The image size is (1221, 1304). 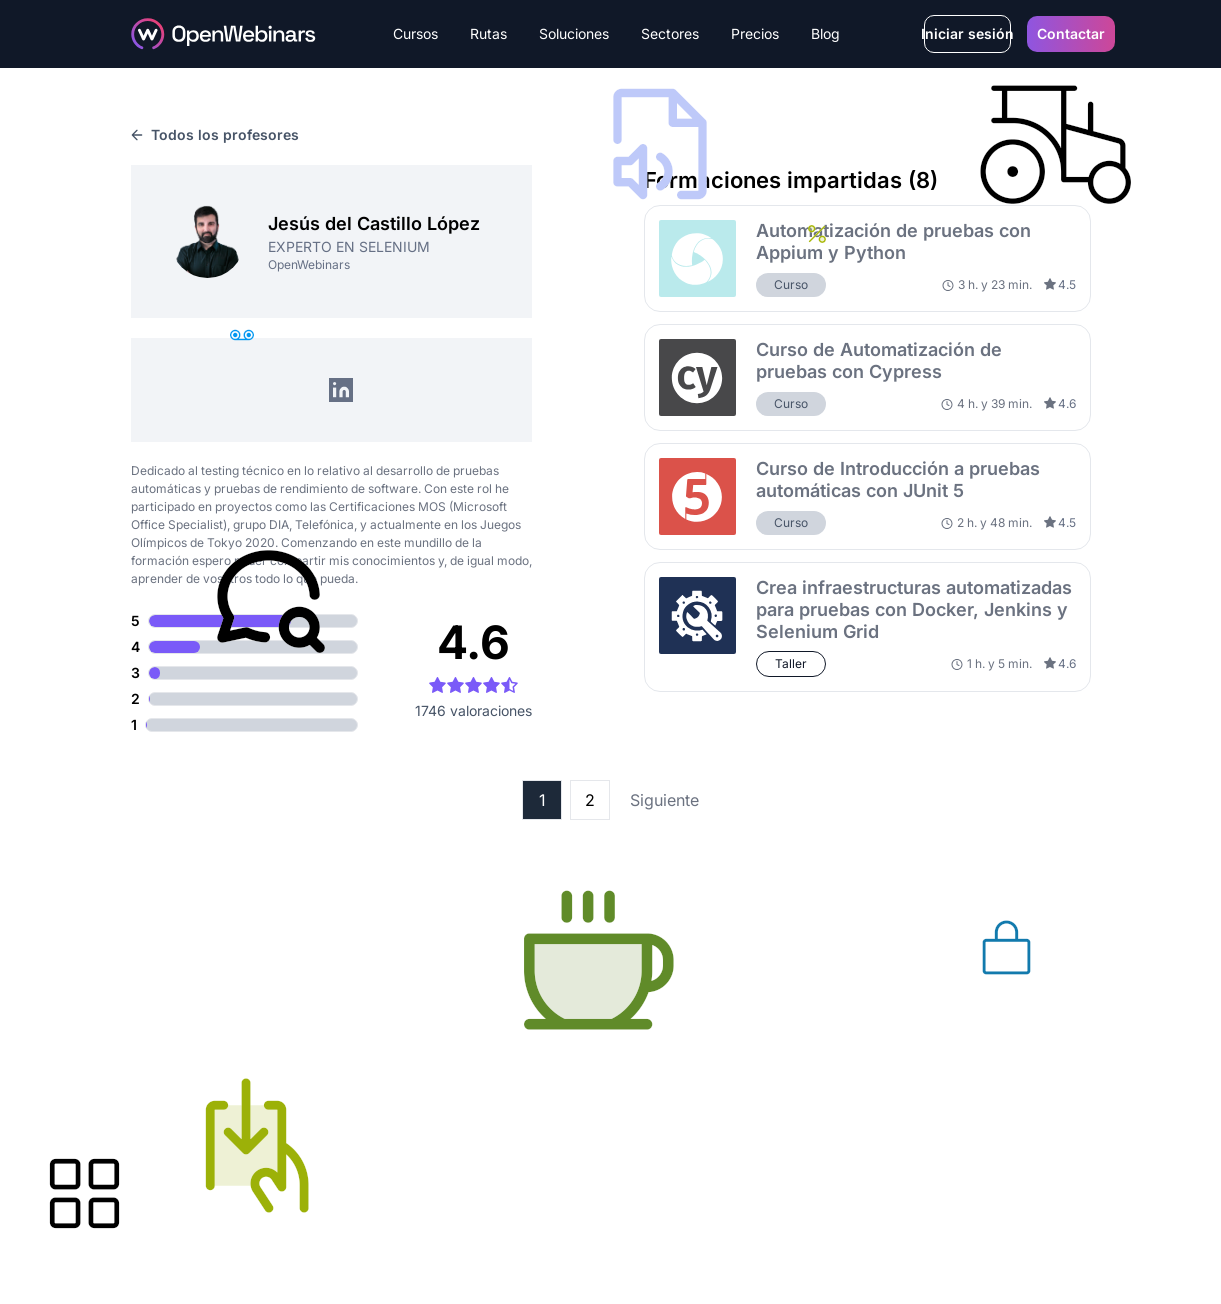 What do you see at coordinates (242, 335) in the screenshot?
I see `access voicemail messages` at bounding box center [242, 335].